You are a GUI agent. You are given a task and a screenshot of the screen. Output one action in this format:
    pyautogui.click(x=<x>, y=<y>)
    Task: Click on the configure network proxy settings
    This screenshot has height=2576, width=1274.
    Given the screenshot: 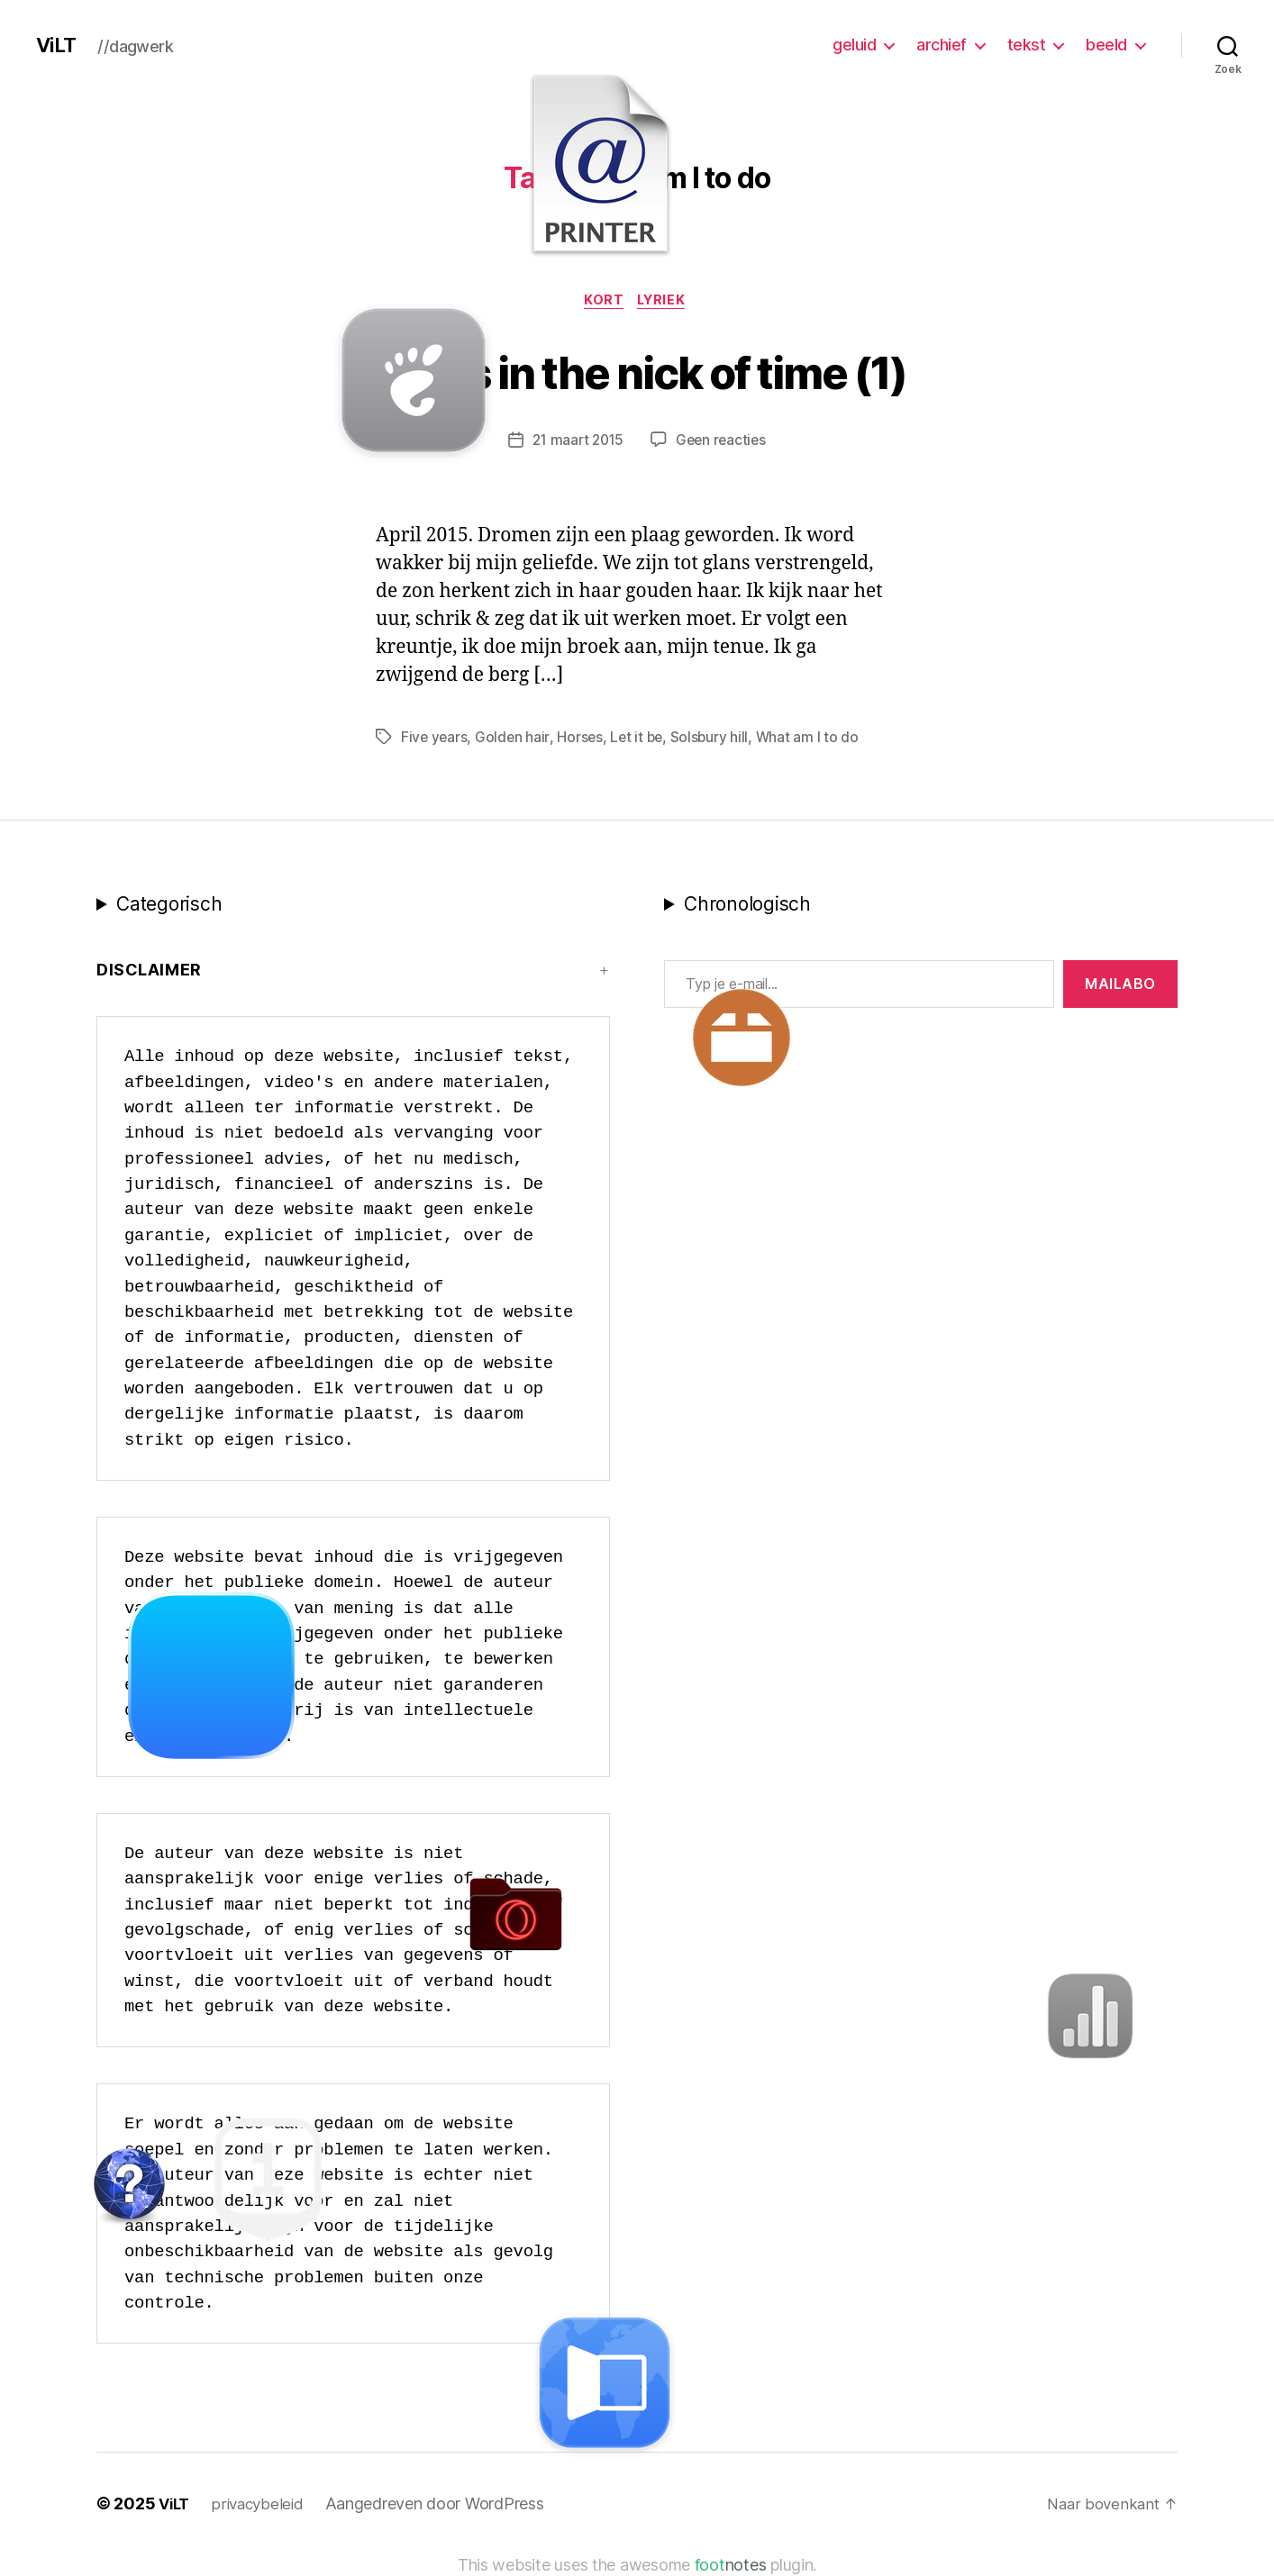 What is the action you would take?
    pyautogui.click(x=605, y=2385)
    